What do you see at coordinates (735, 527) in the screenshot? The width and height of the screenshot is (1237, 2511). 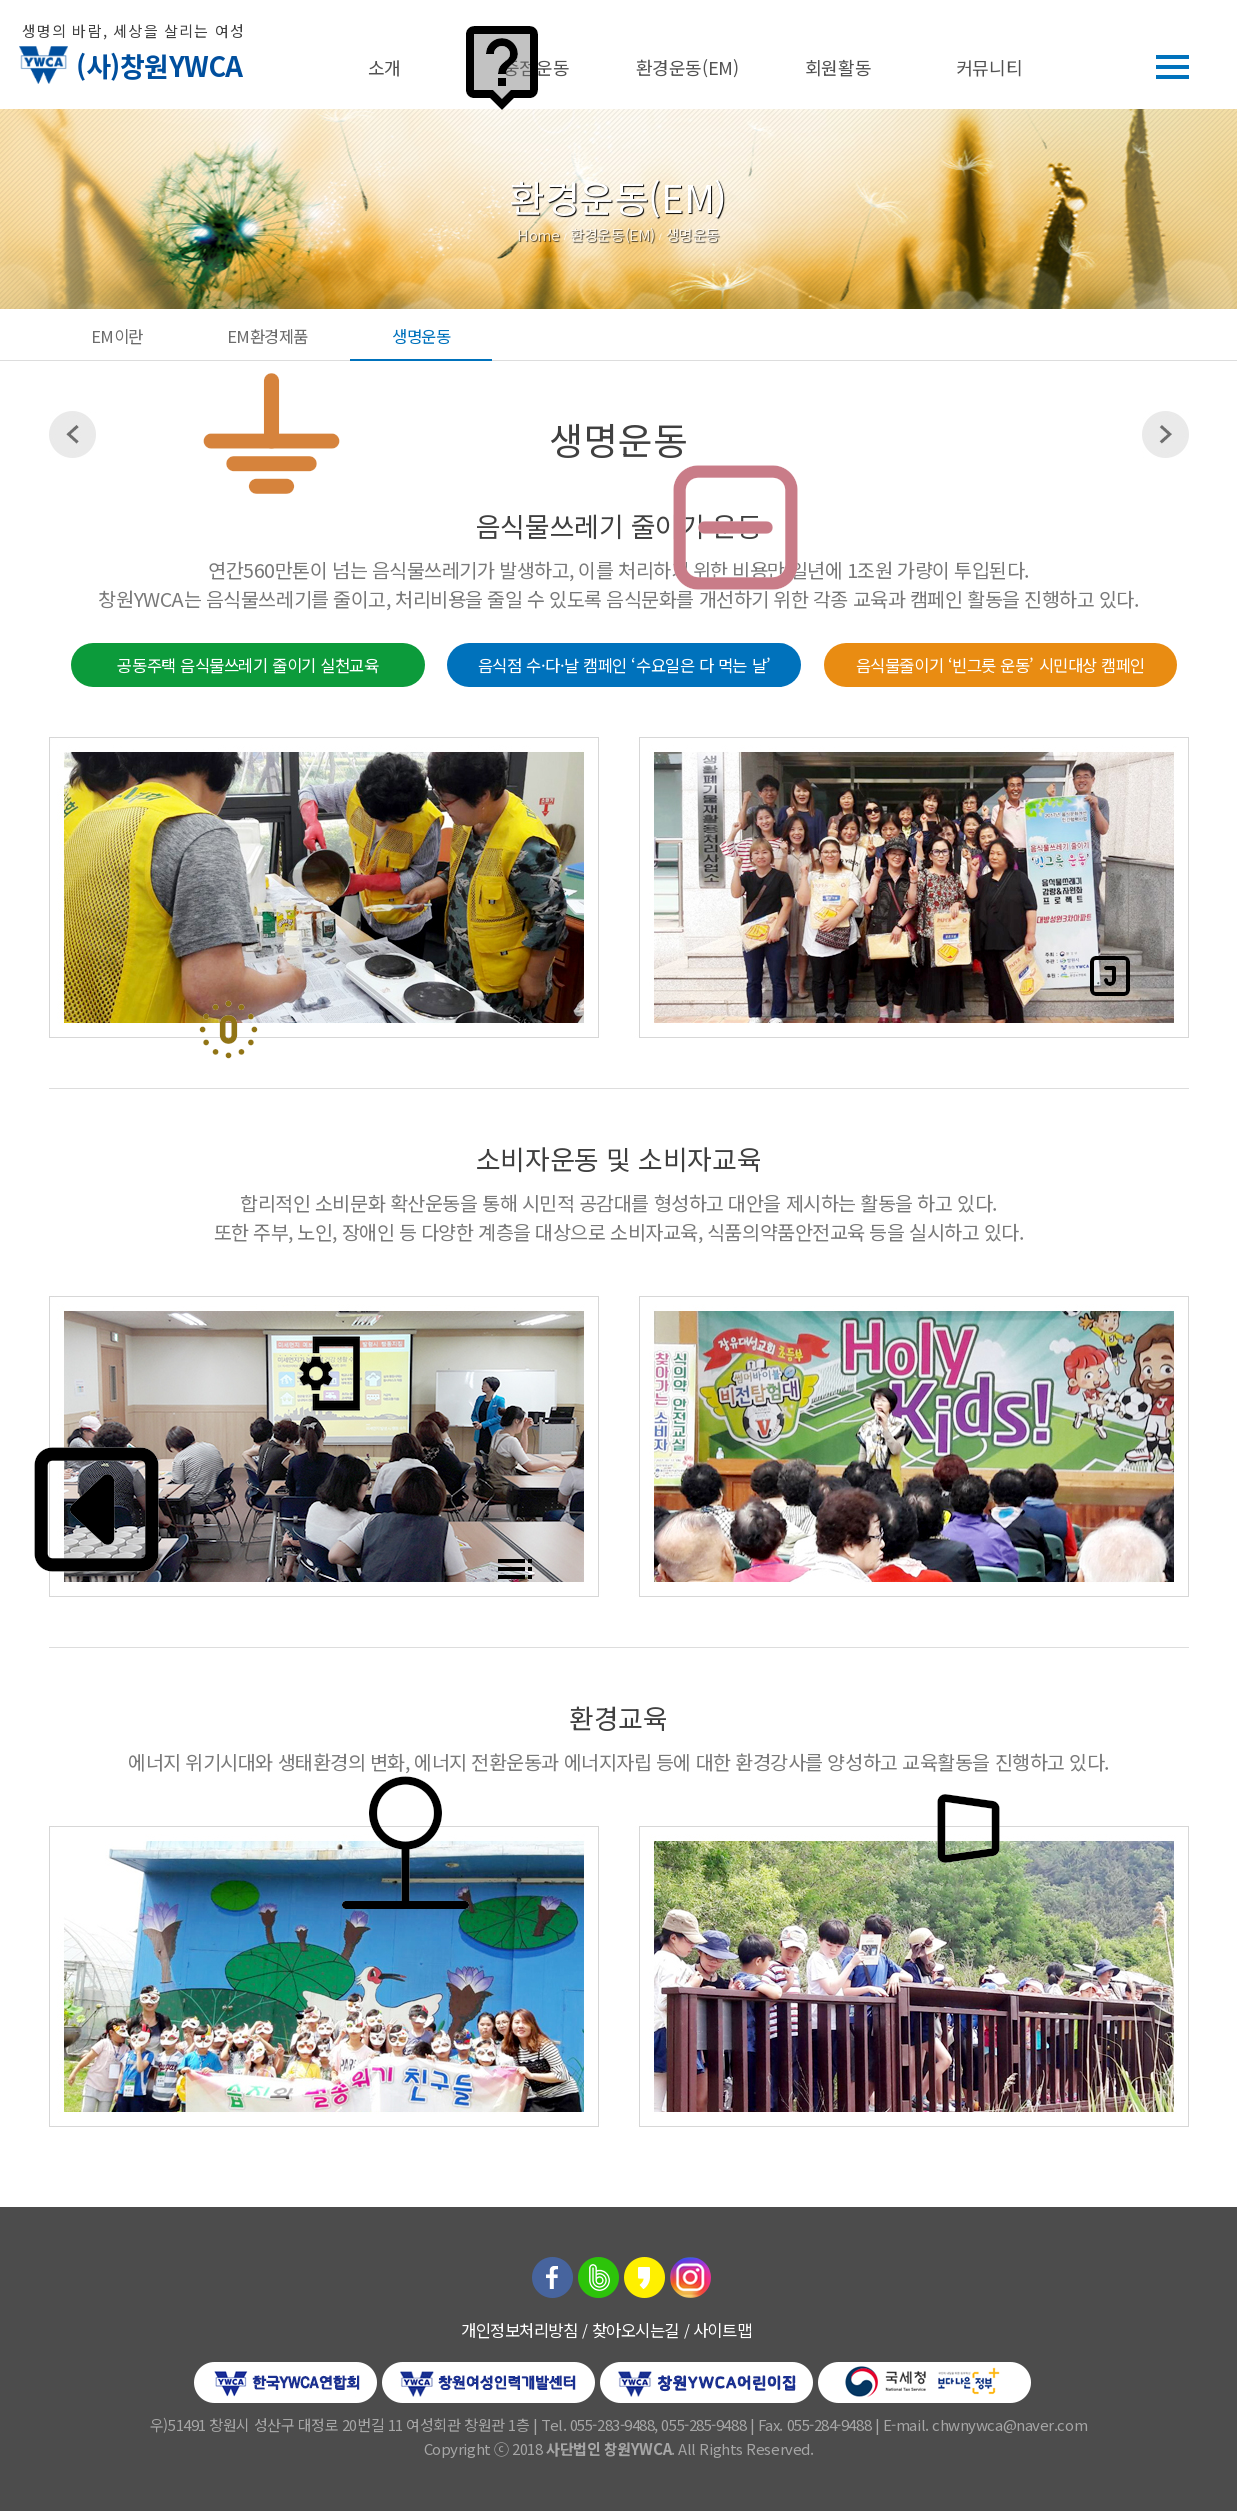 I see `flat dry laundry care instruction` at bounding box center [735, 527].